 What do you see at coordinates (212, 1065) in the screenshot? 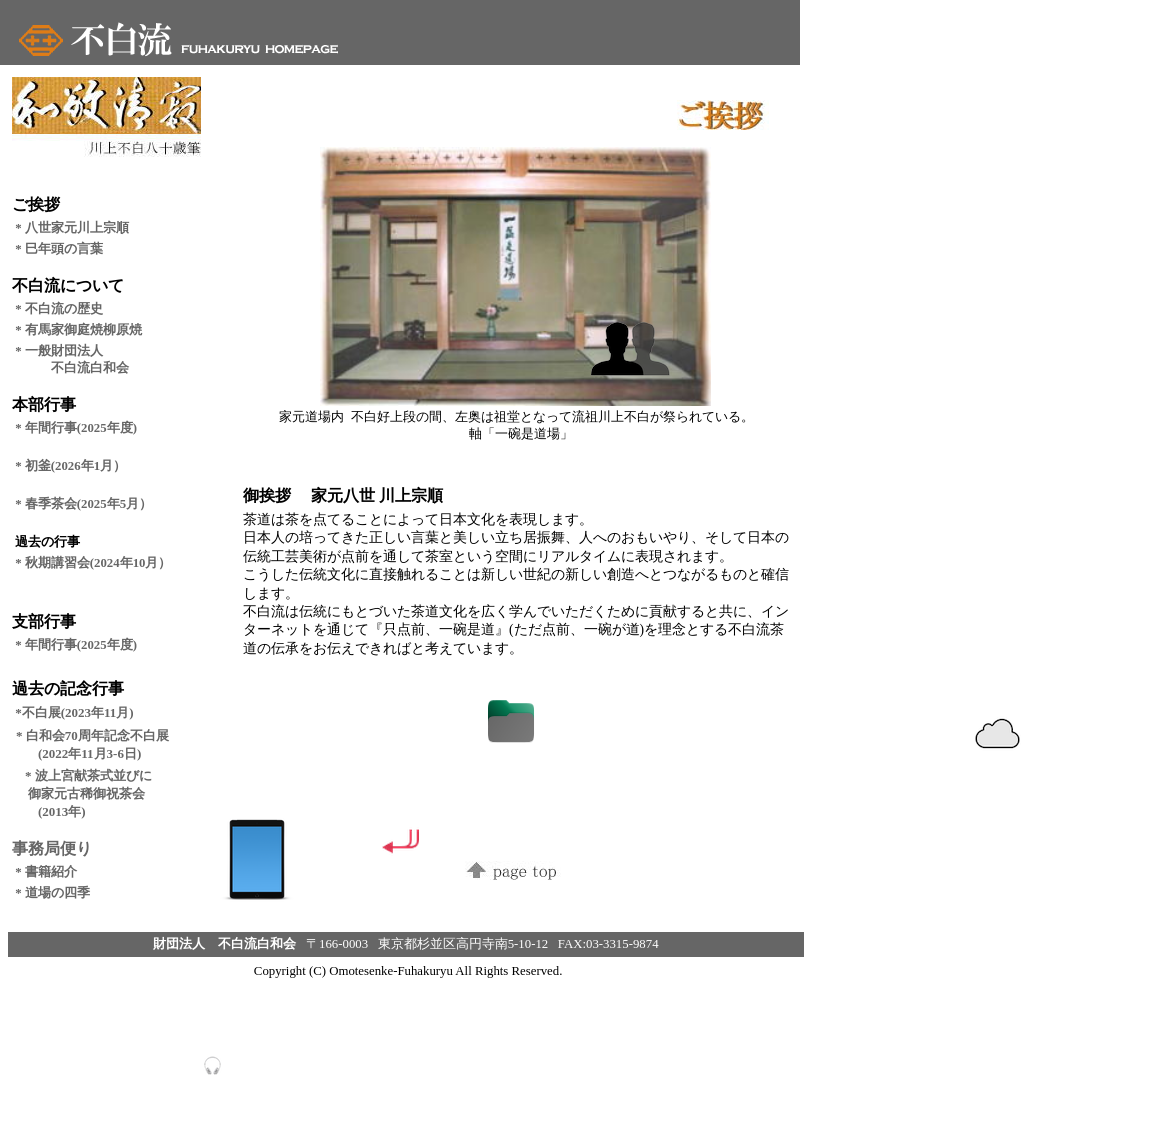
I see `bluetooth headphones connected` at bounding box center [212, 1065].